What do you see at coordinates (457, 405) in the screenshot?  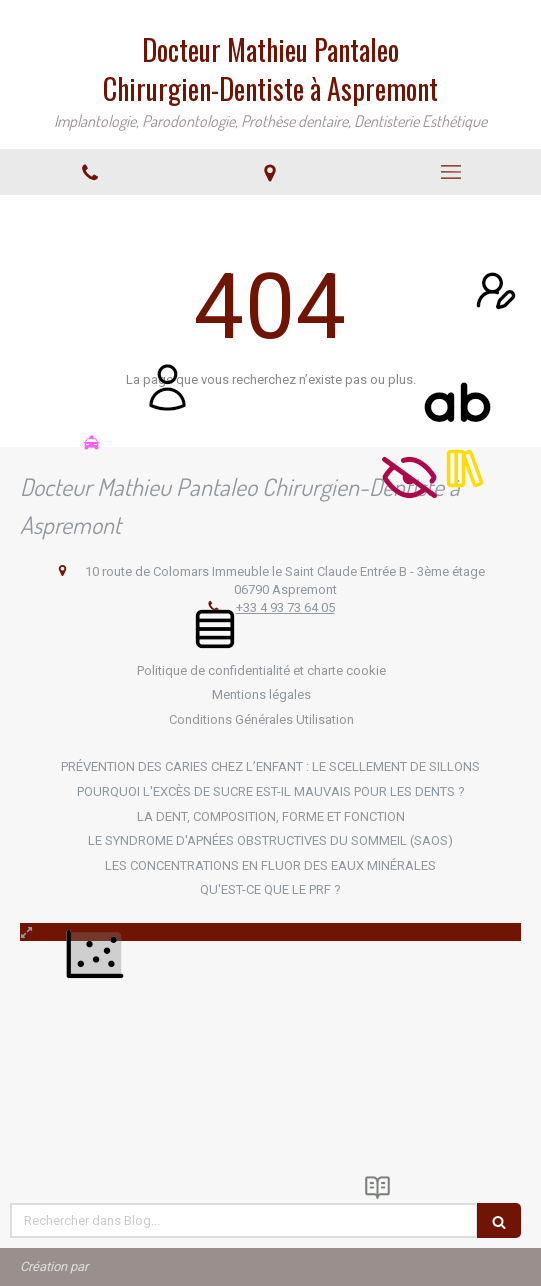 I see `convert text to lowercase` at bounding box center [457, 405].